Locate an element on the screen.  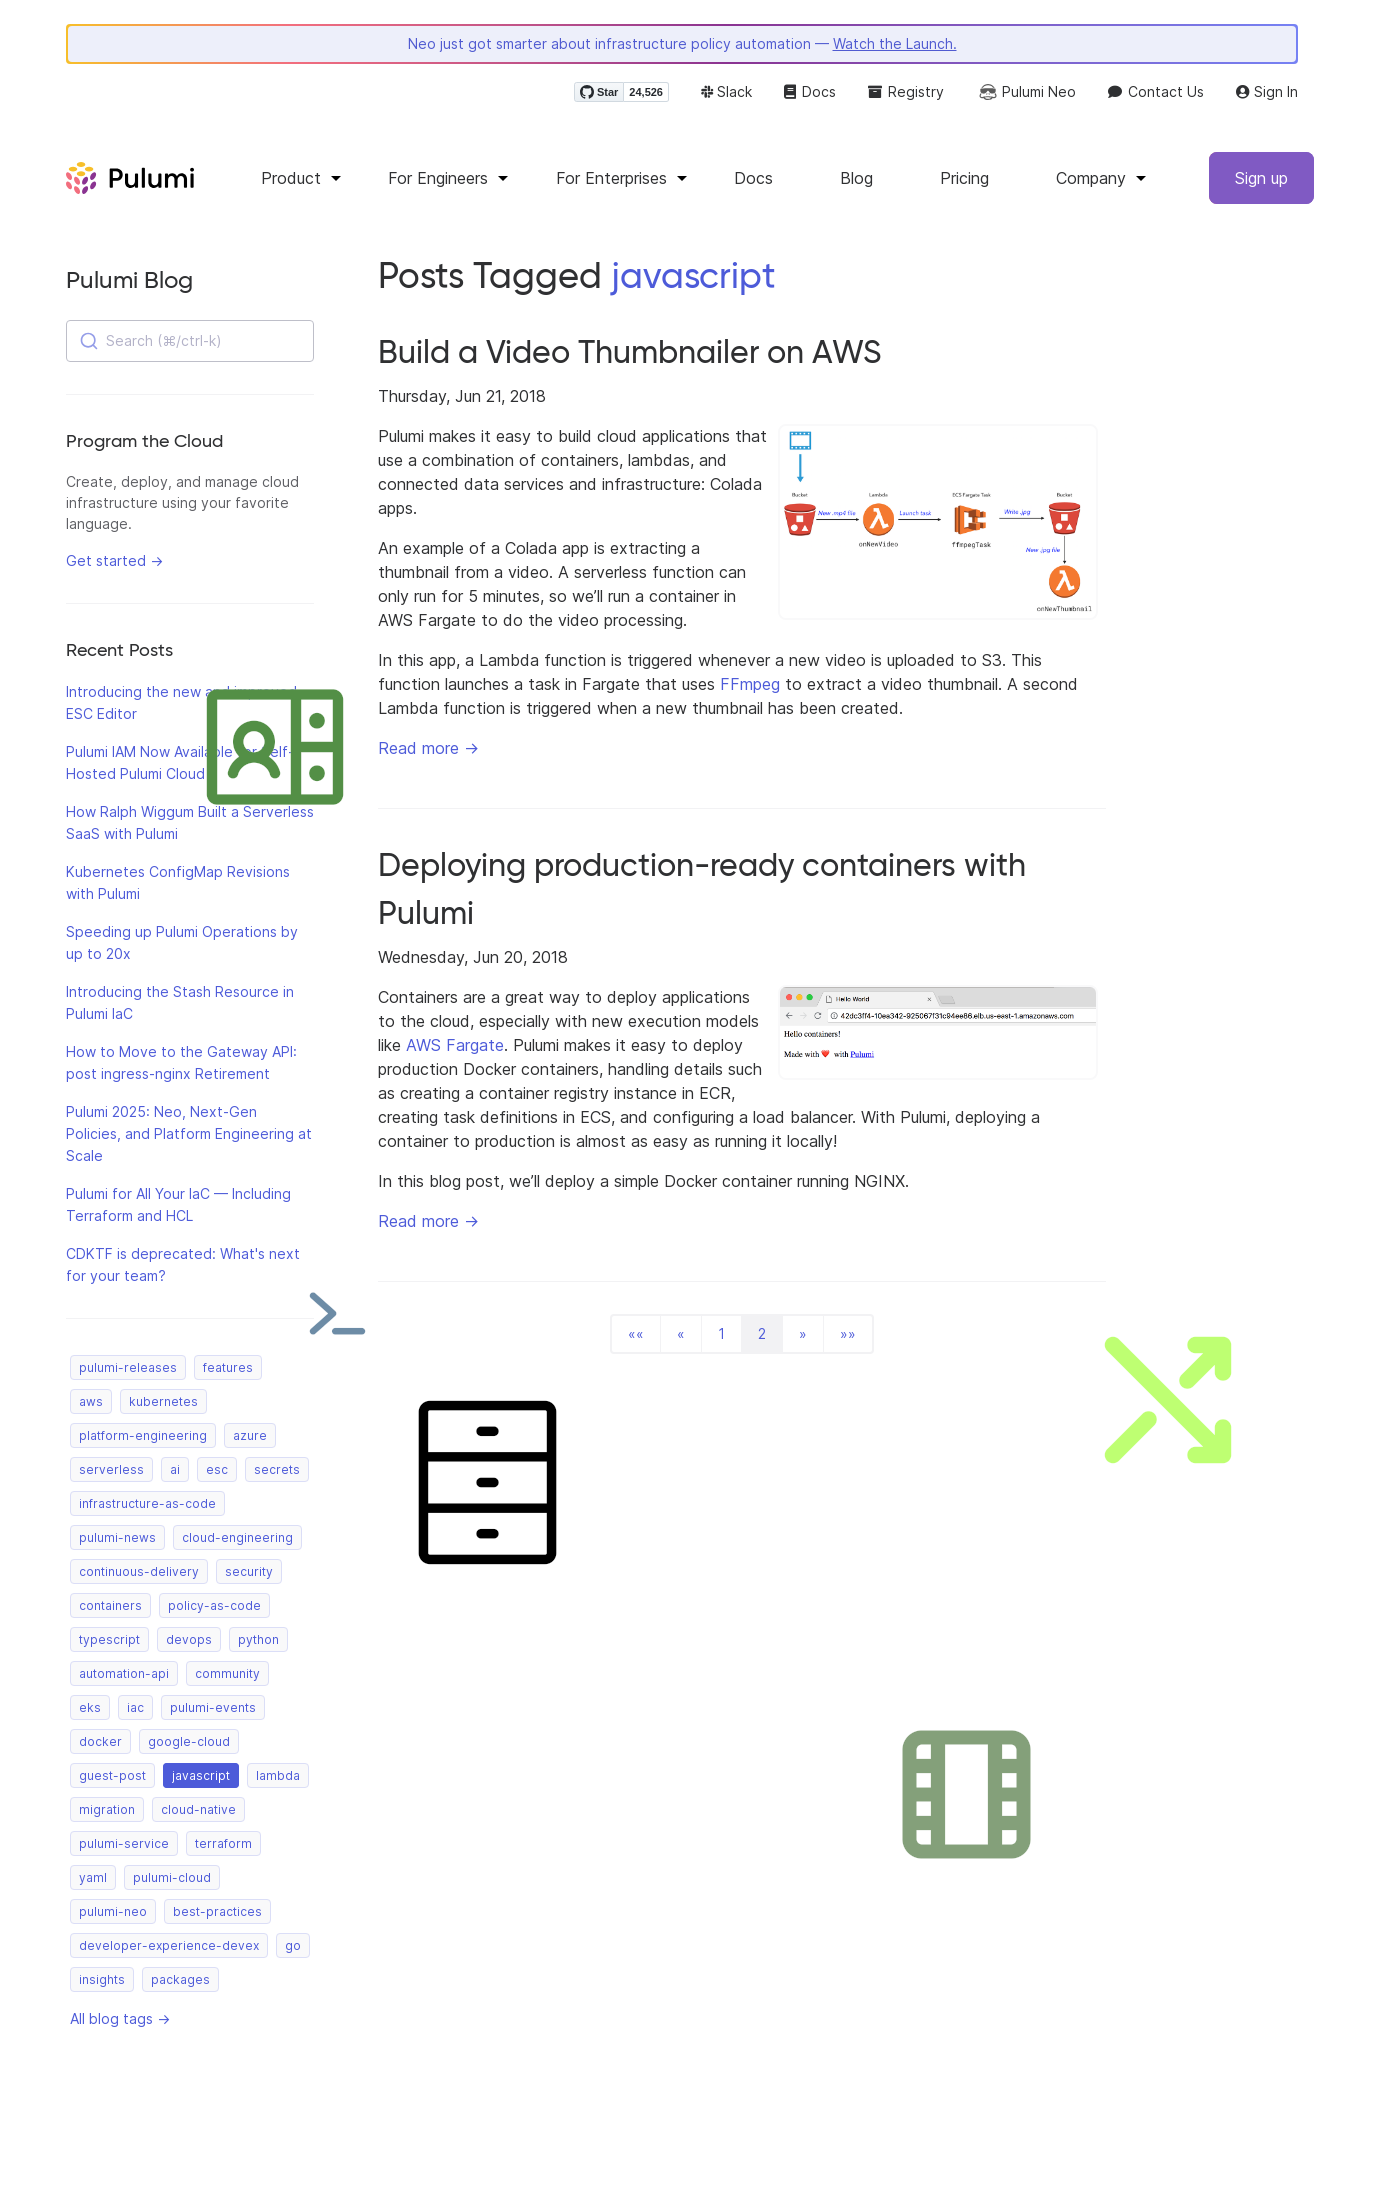
start or join a video conference is located at coordinates (275, 747).